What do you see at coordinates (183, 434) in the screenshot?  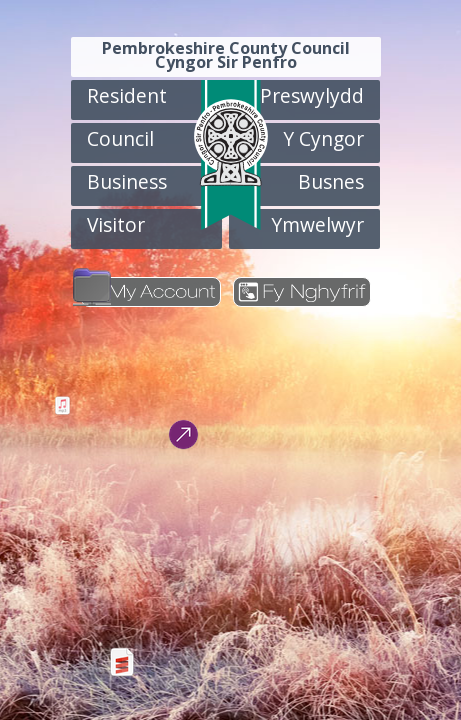 I see `indicates a symbolic link or shortcut to another file` at bounding box center [183, 434].